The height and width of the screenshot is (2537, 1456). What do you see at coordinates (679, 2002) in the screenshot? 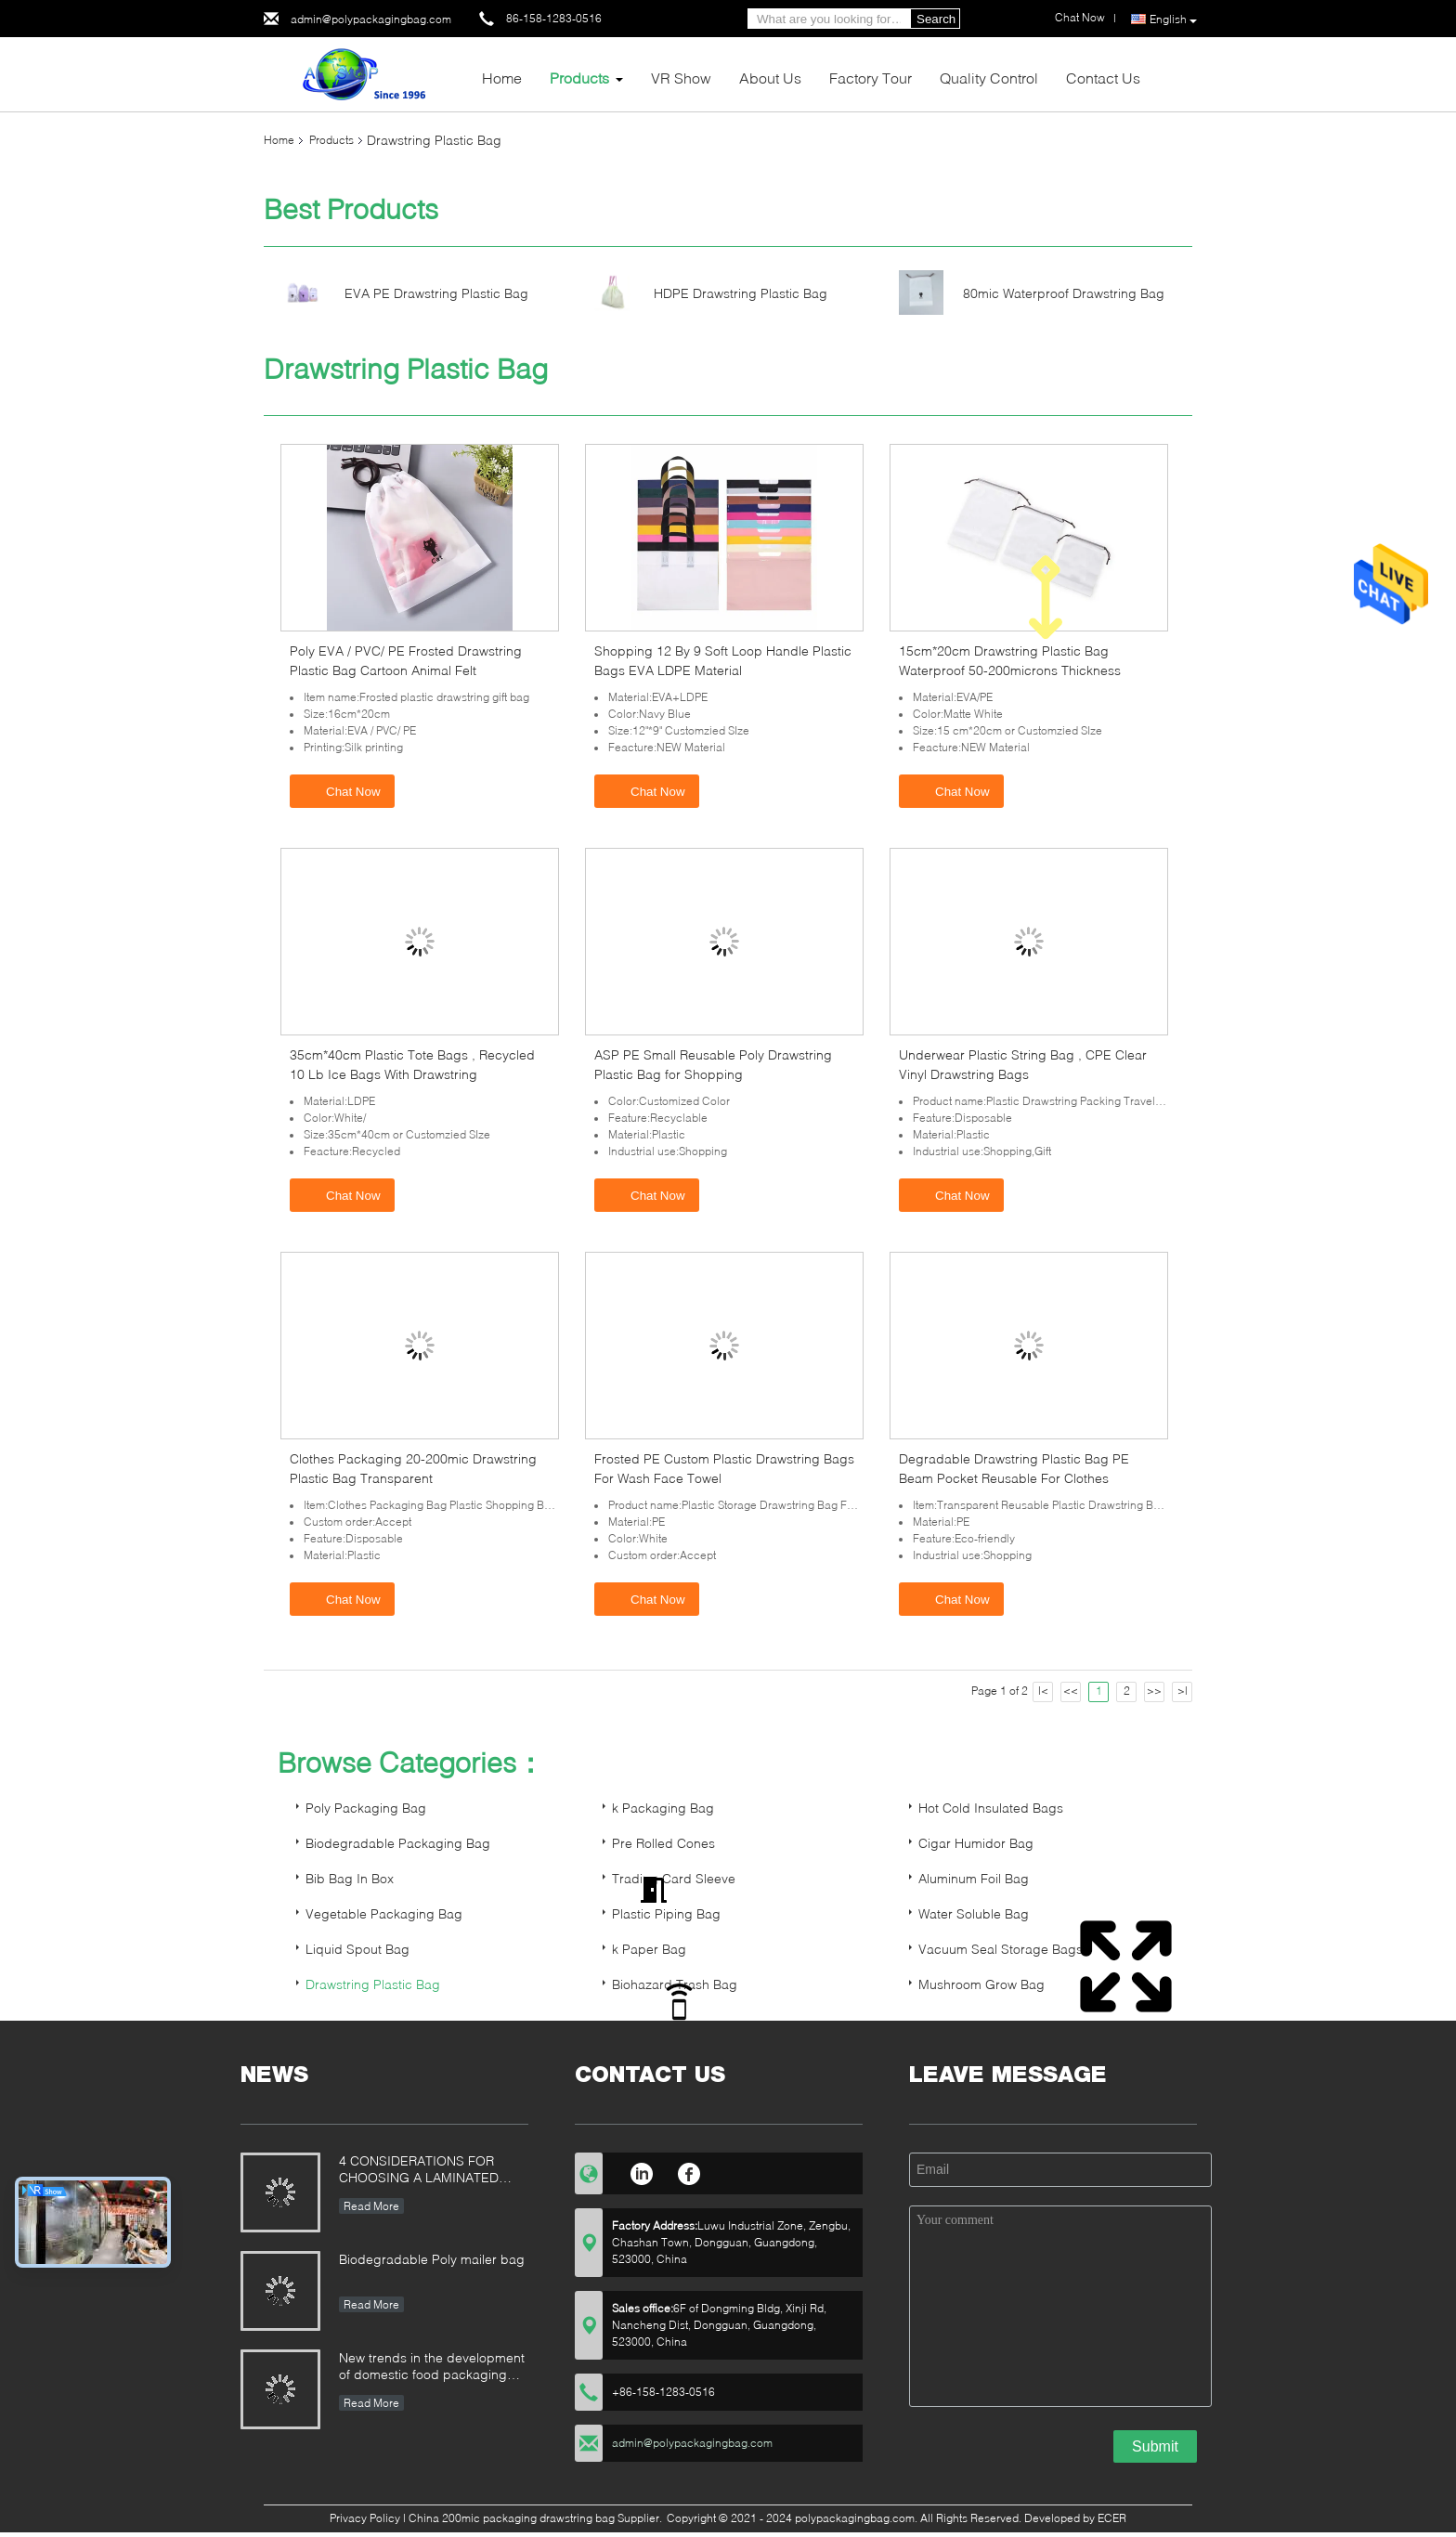
I see `enable speakerphone during a call` at bounding box center [679, 2002].